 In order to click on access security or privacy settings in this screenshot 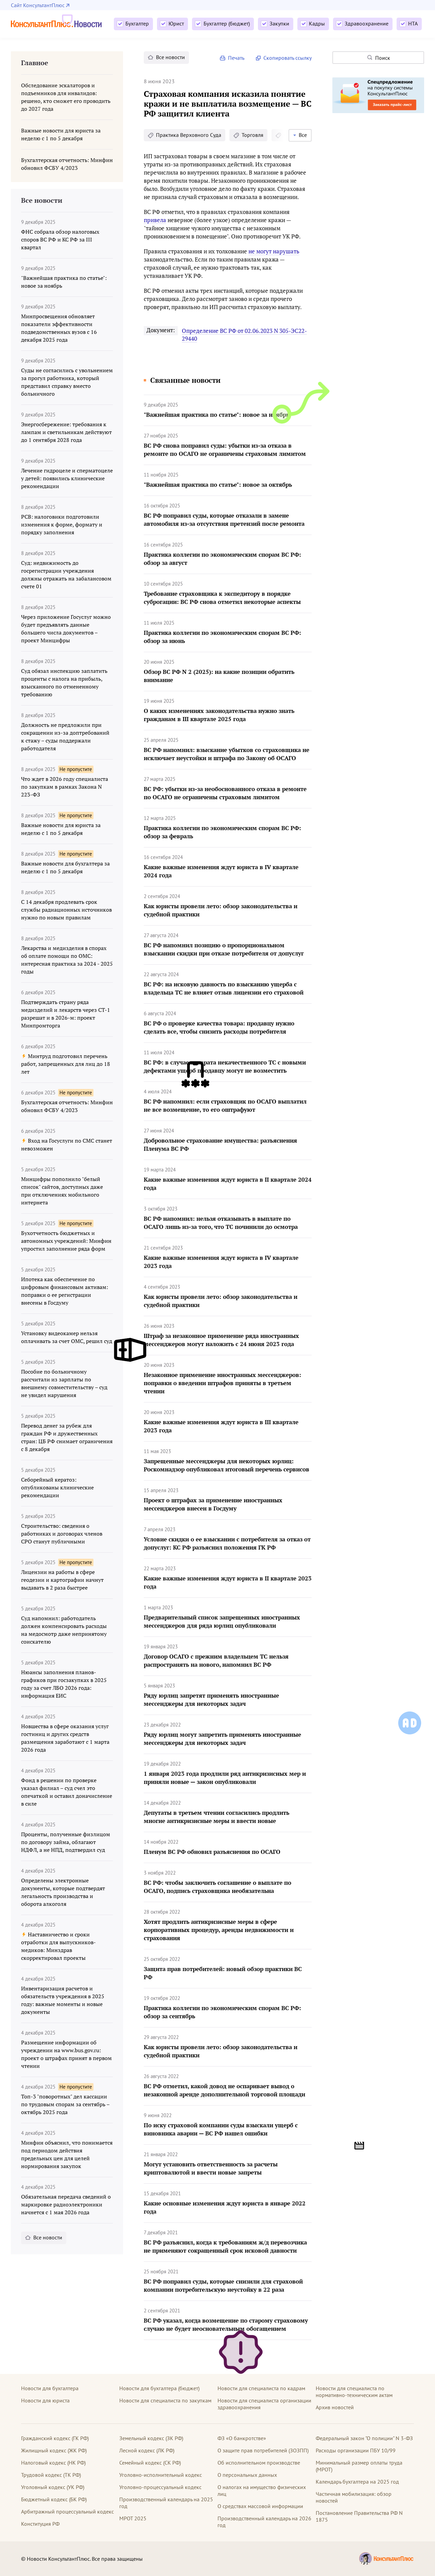, I will do `click(67, 19)`.